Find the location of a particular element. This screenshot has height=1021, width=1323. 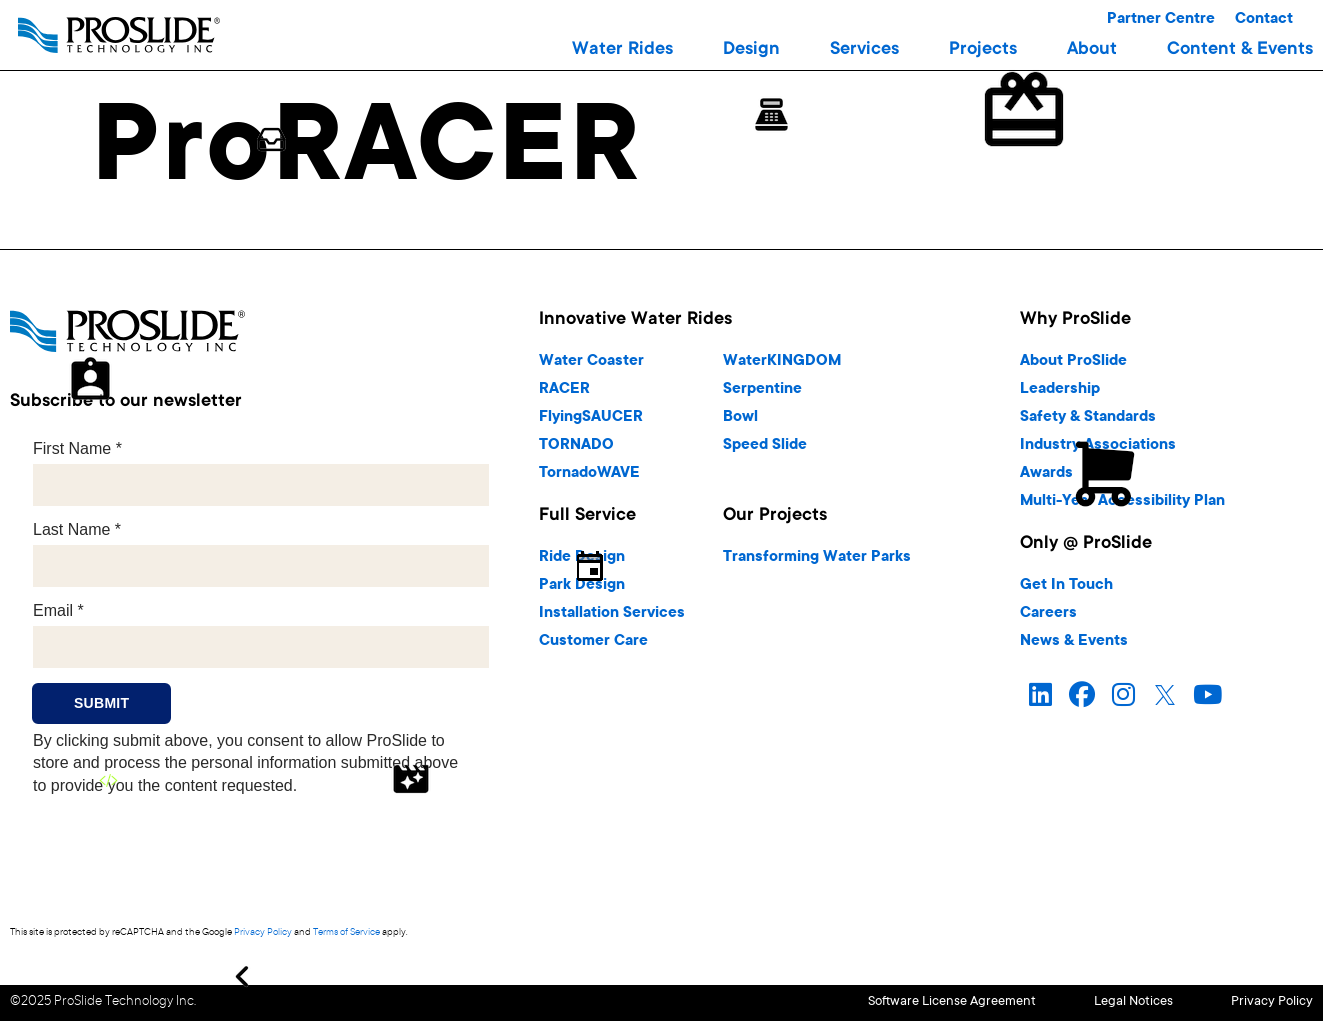

view calendar events is located at coordinates (590, 566).